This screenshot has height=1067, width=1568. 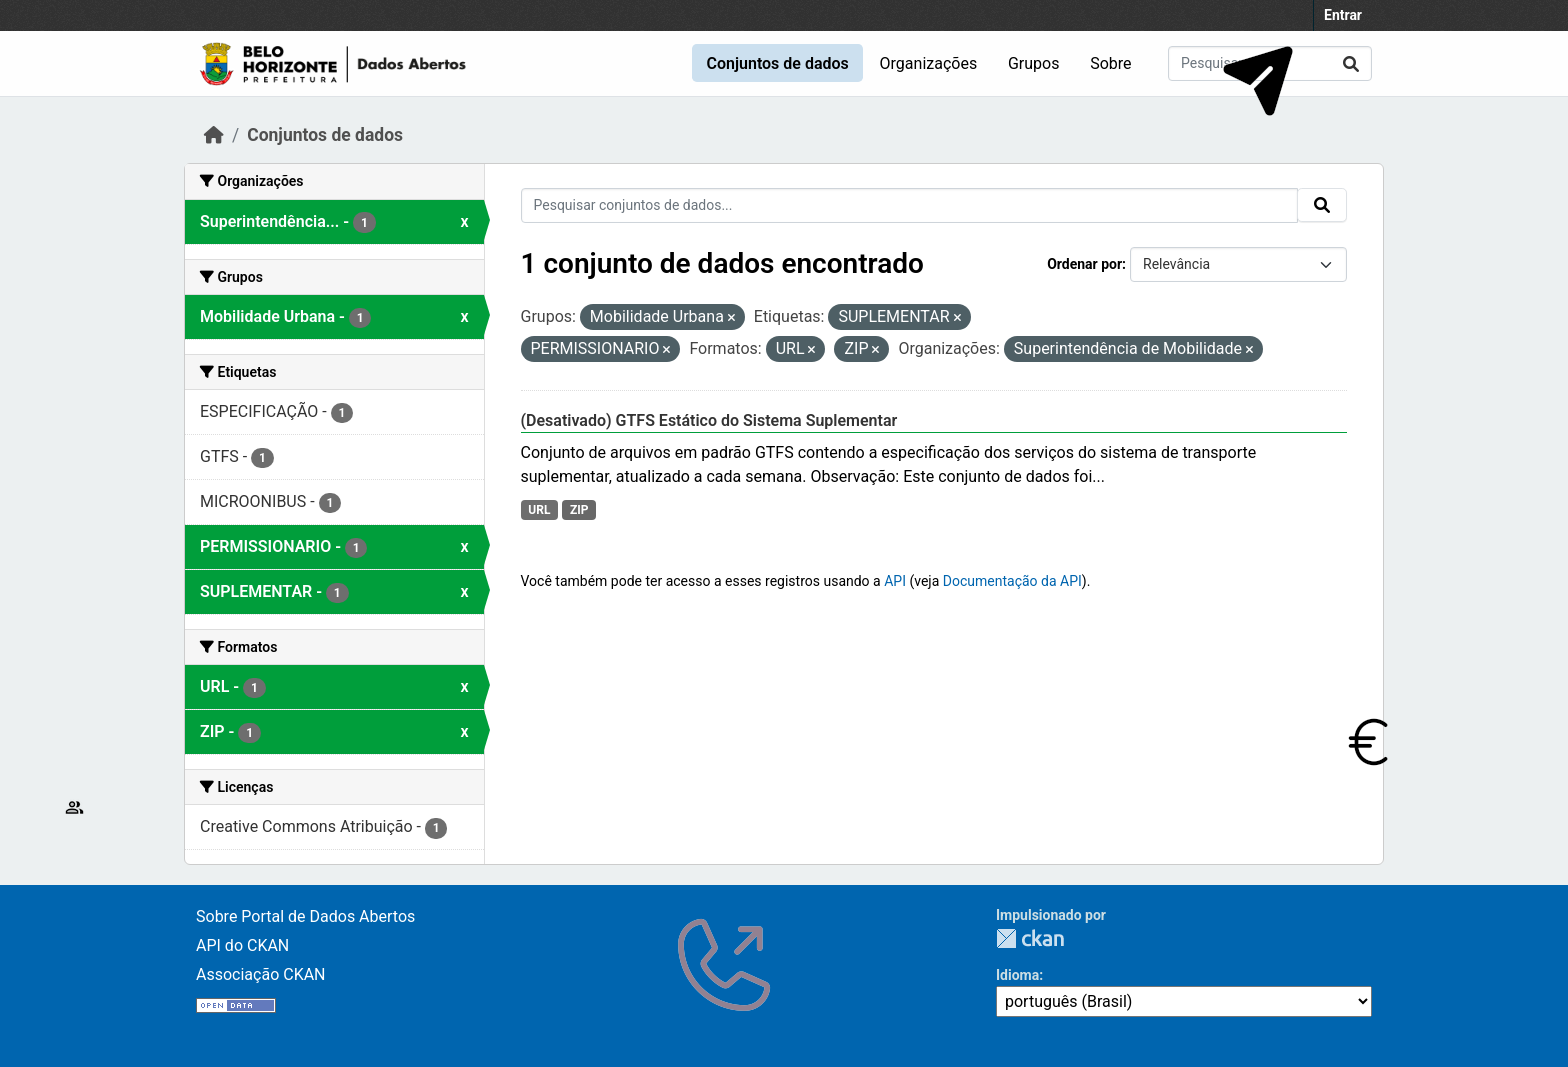 What do you see at coordinates (1372, 742) in the screenshot?
I see `view prices in euros` at bounding box center [1372, 742].